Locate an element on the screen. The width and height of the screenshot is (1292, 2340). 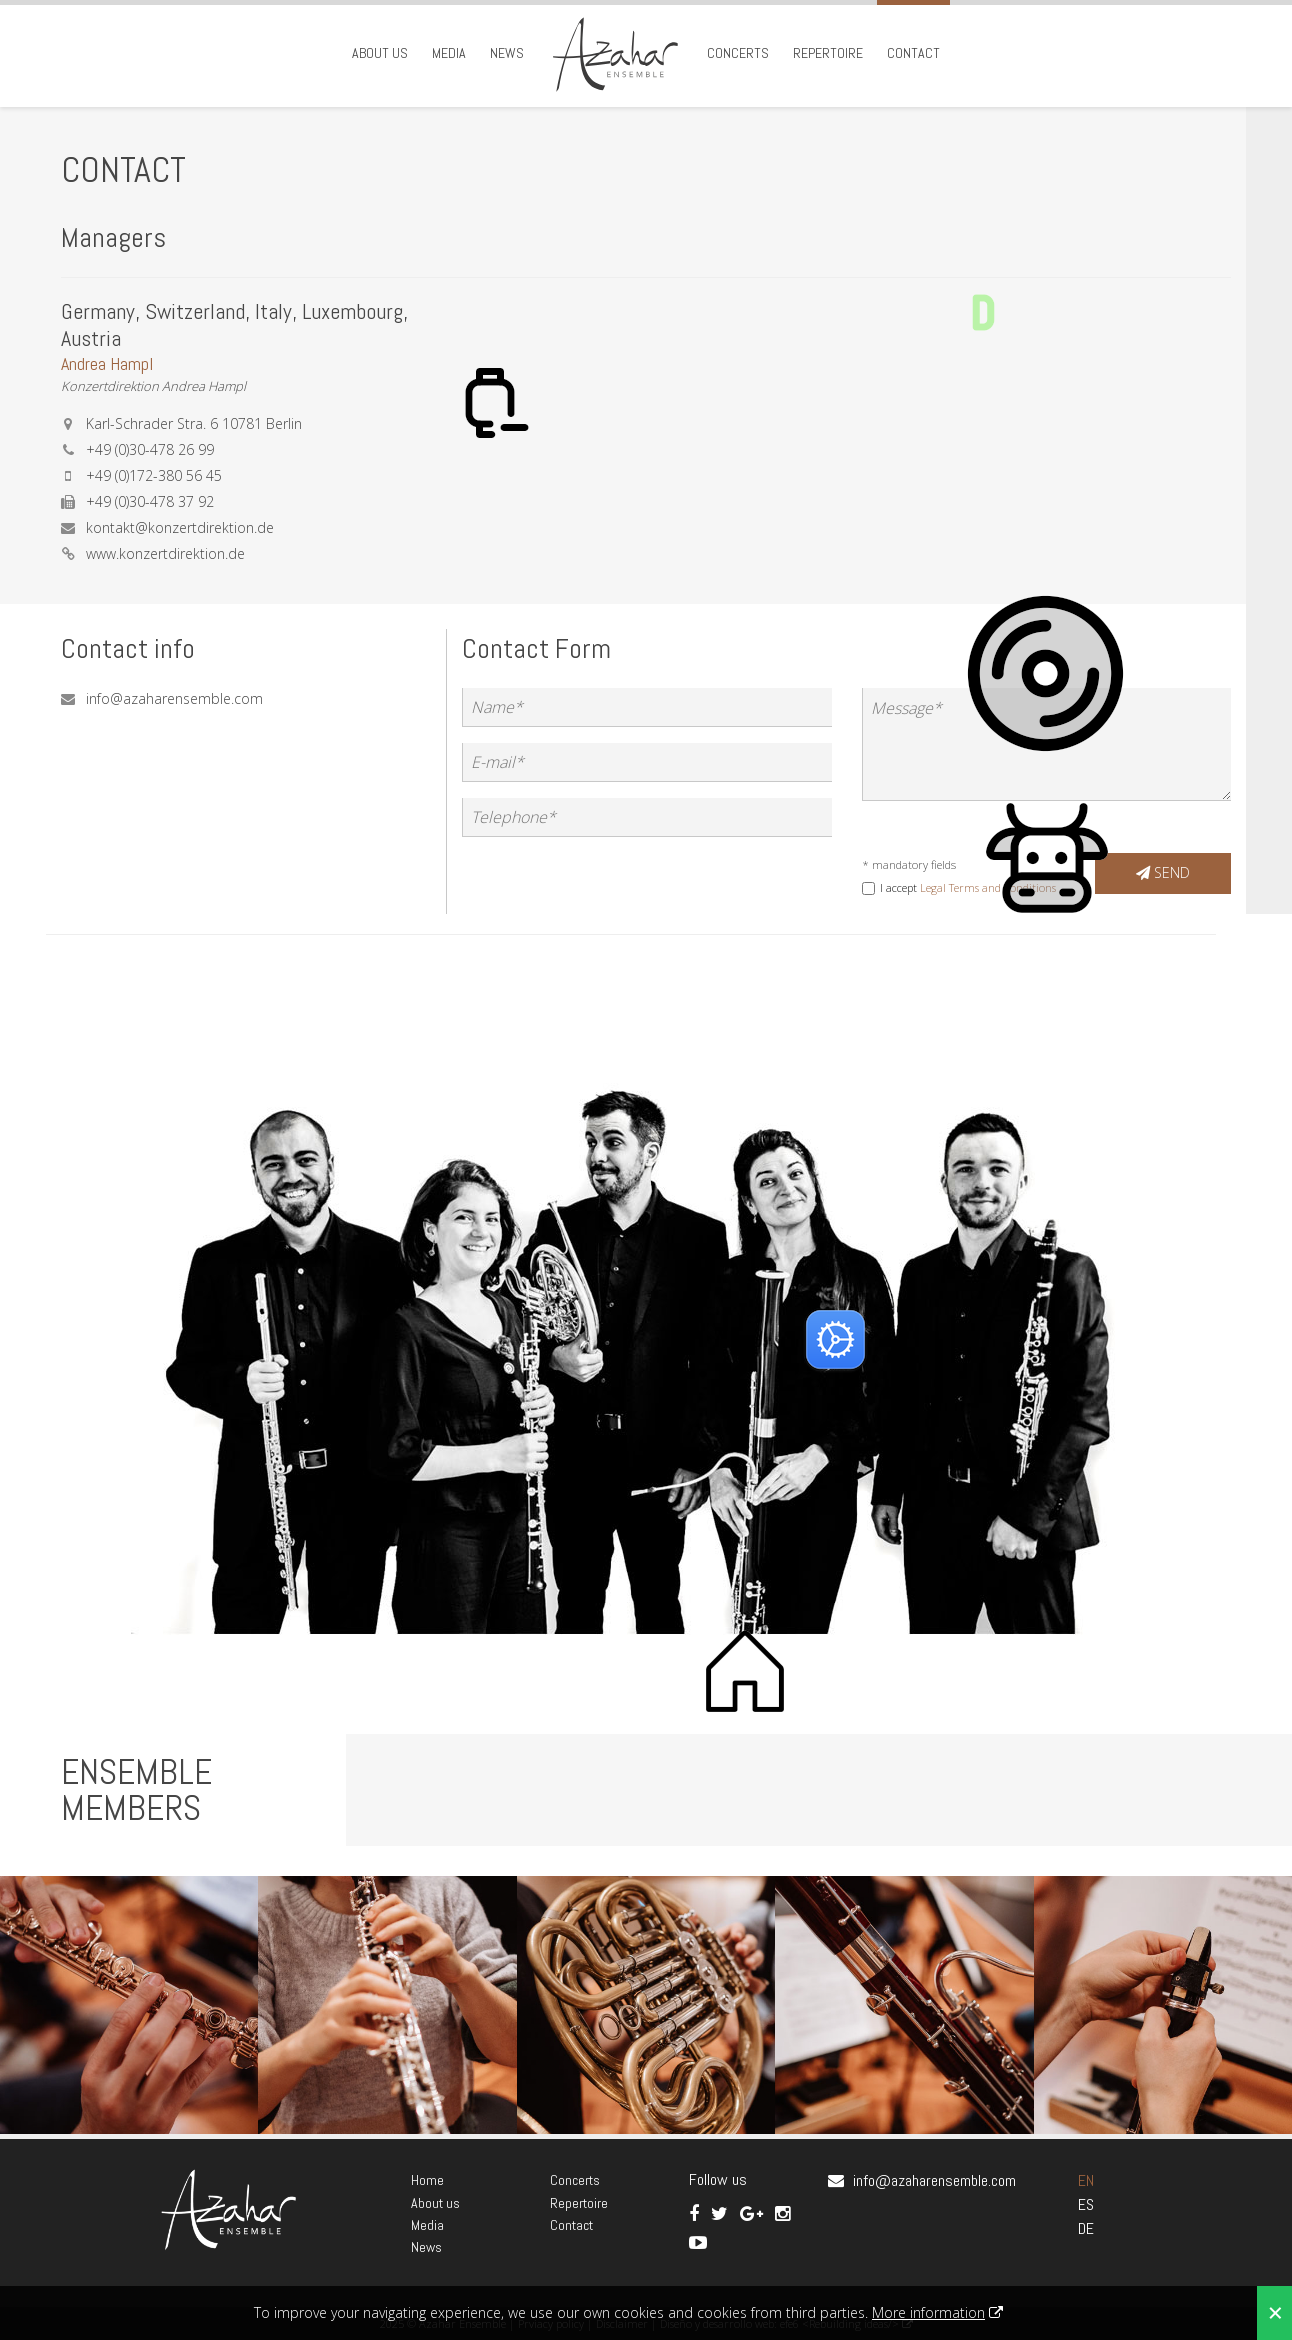
browse farm or agricultural content is located at coordinates (1047, 860).